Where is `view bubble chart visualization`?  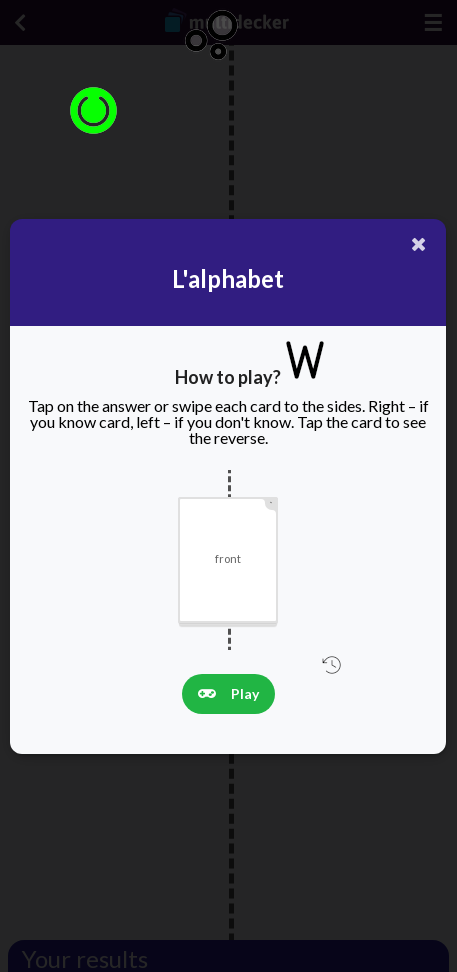
view bubble chart visualization is located at coordinates (210, 35).